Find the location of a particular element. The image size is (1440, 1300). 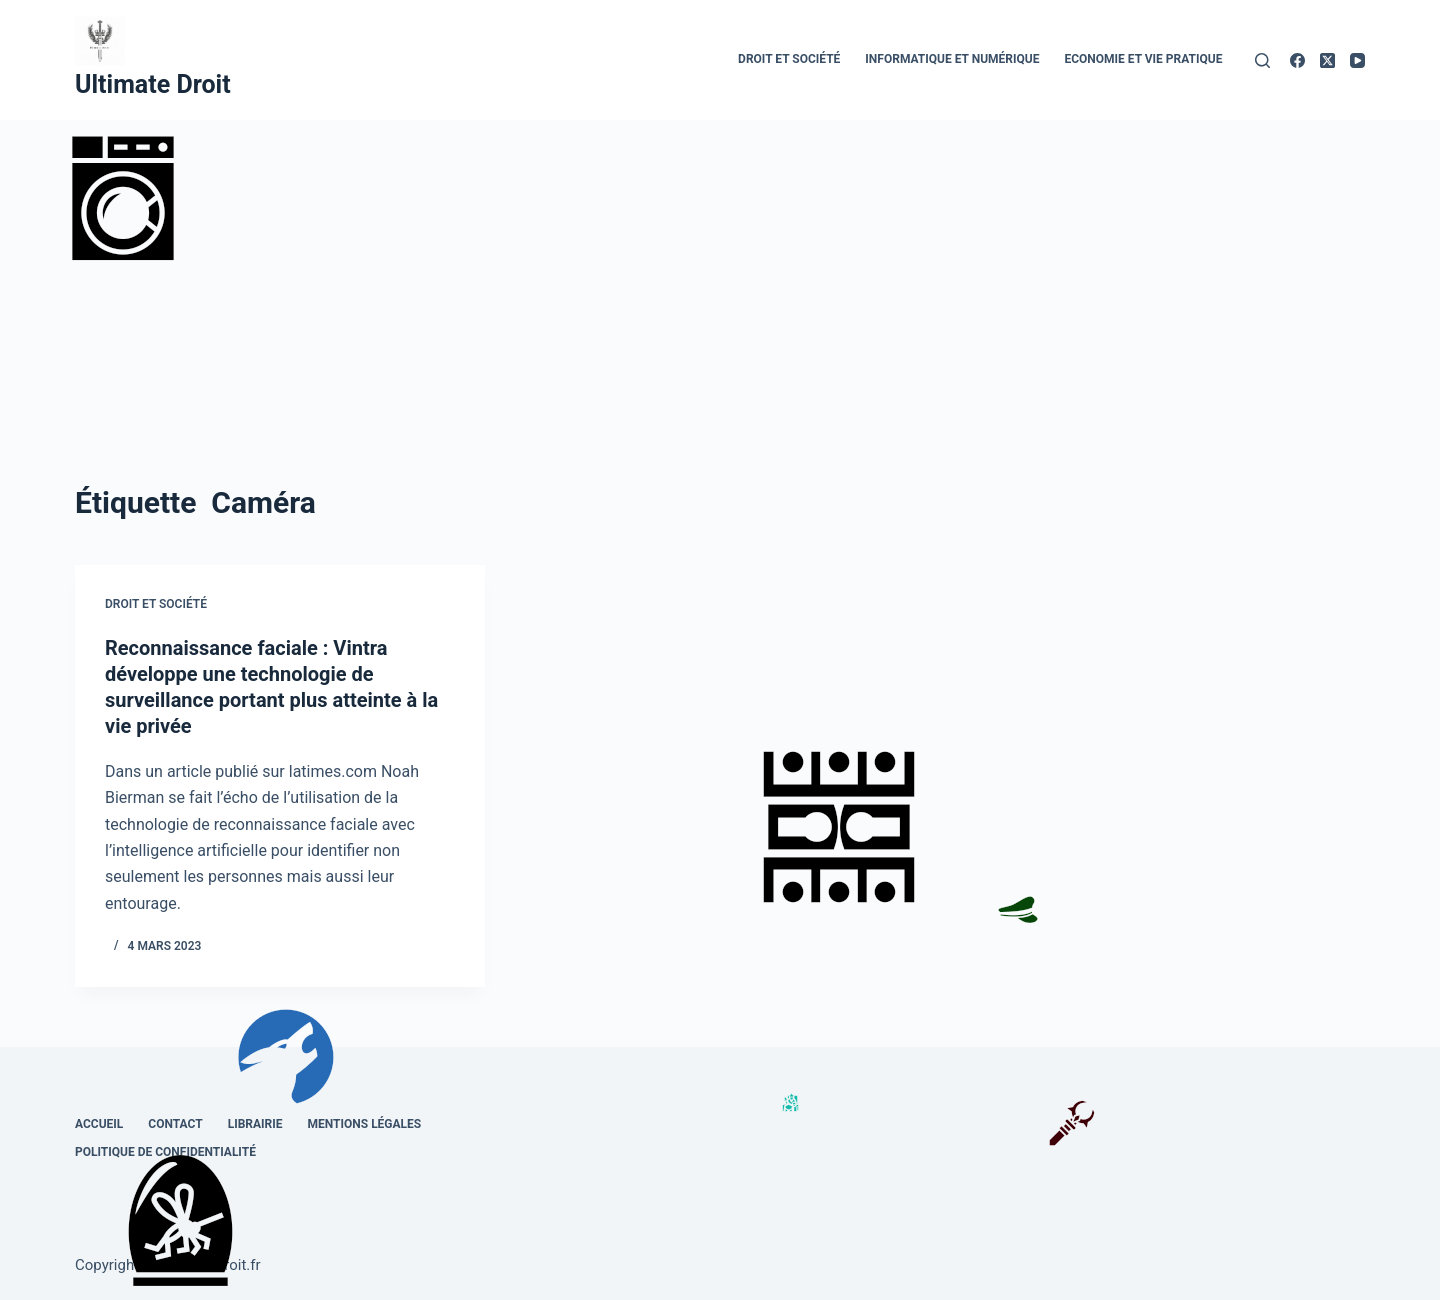

wildlife or nature-themed app icon is located at coordinates (286, 1058).